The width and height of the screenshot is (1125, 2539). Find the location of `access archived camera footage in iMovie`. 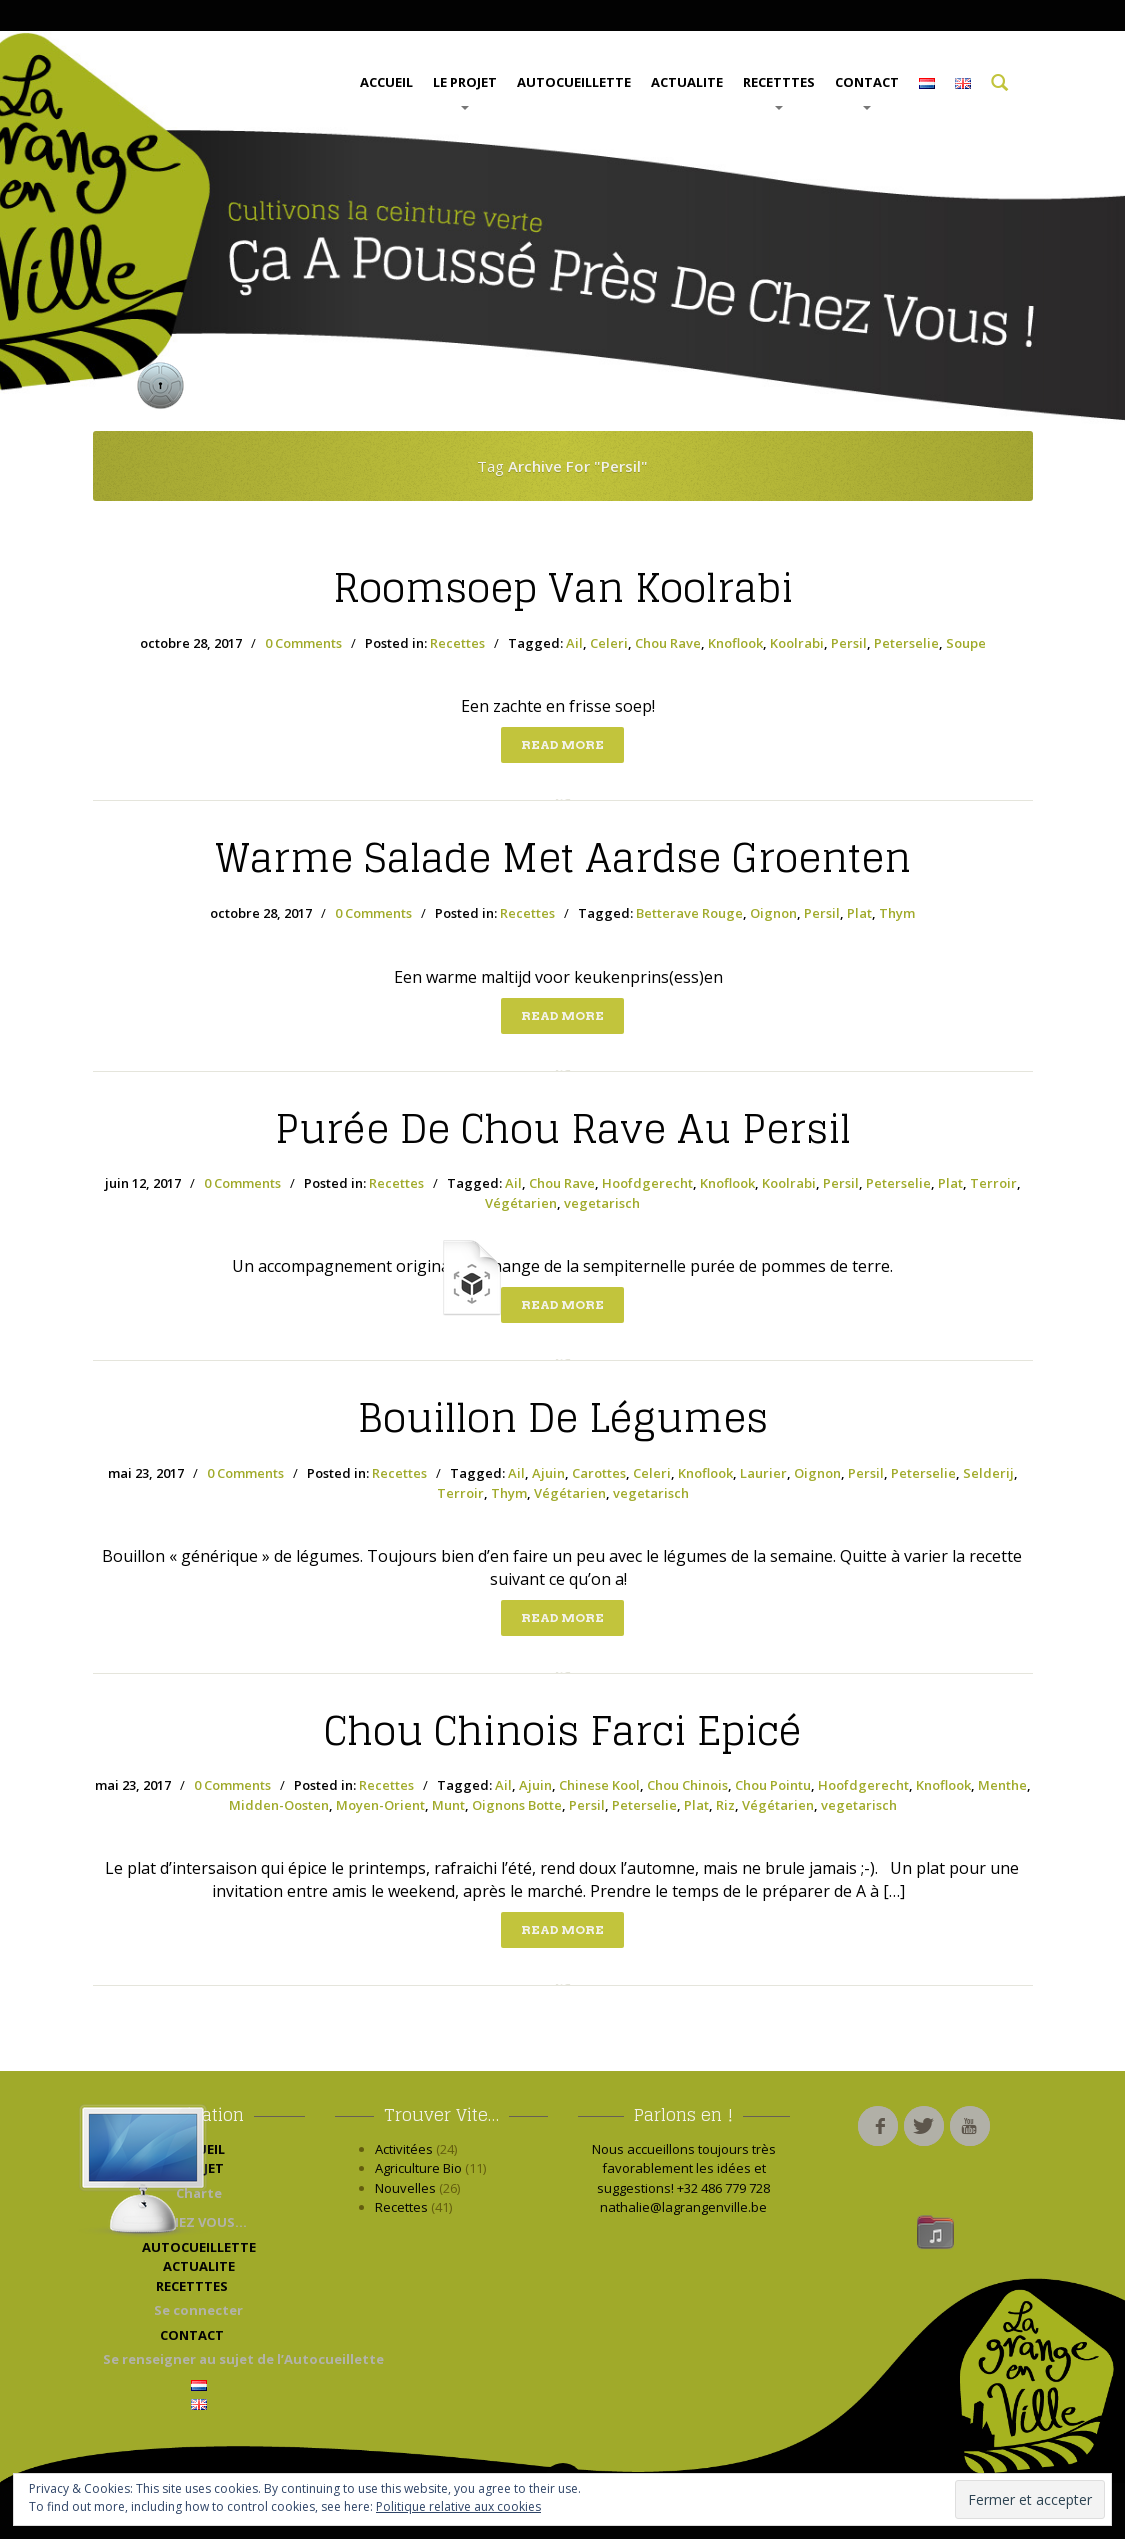

access archived camera footage in iMovie is located at coordinates (160, 385).